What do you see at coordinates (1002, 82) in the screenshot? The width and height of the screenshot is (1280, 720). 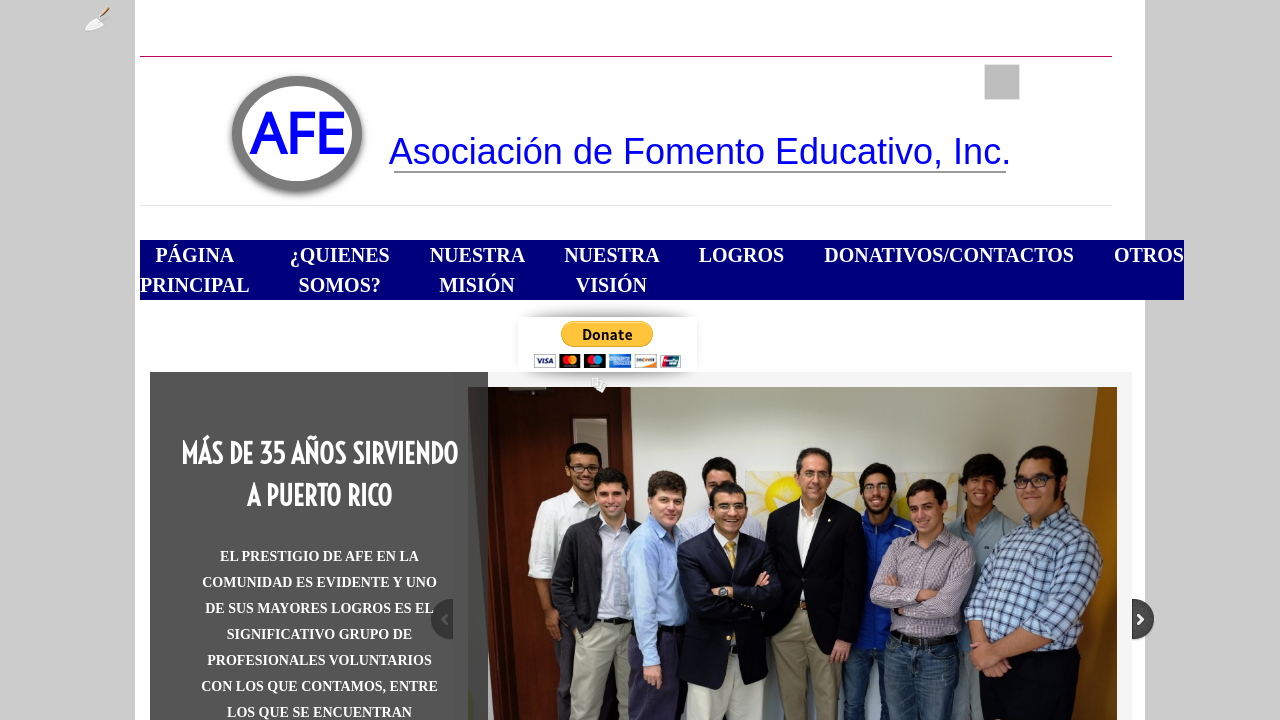 I see `stop media playback` at bounding box center [1002, 82].